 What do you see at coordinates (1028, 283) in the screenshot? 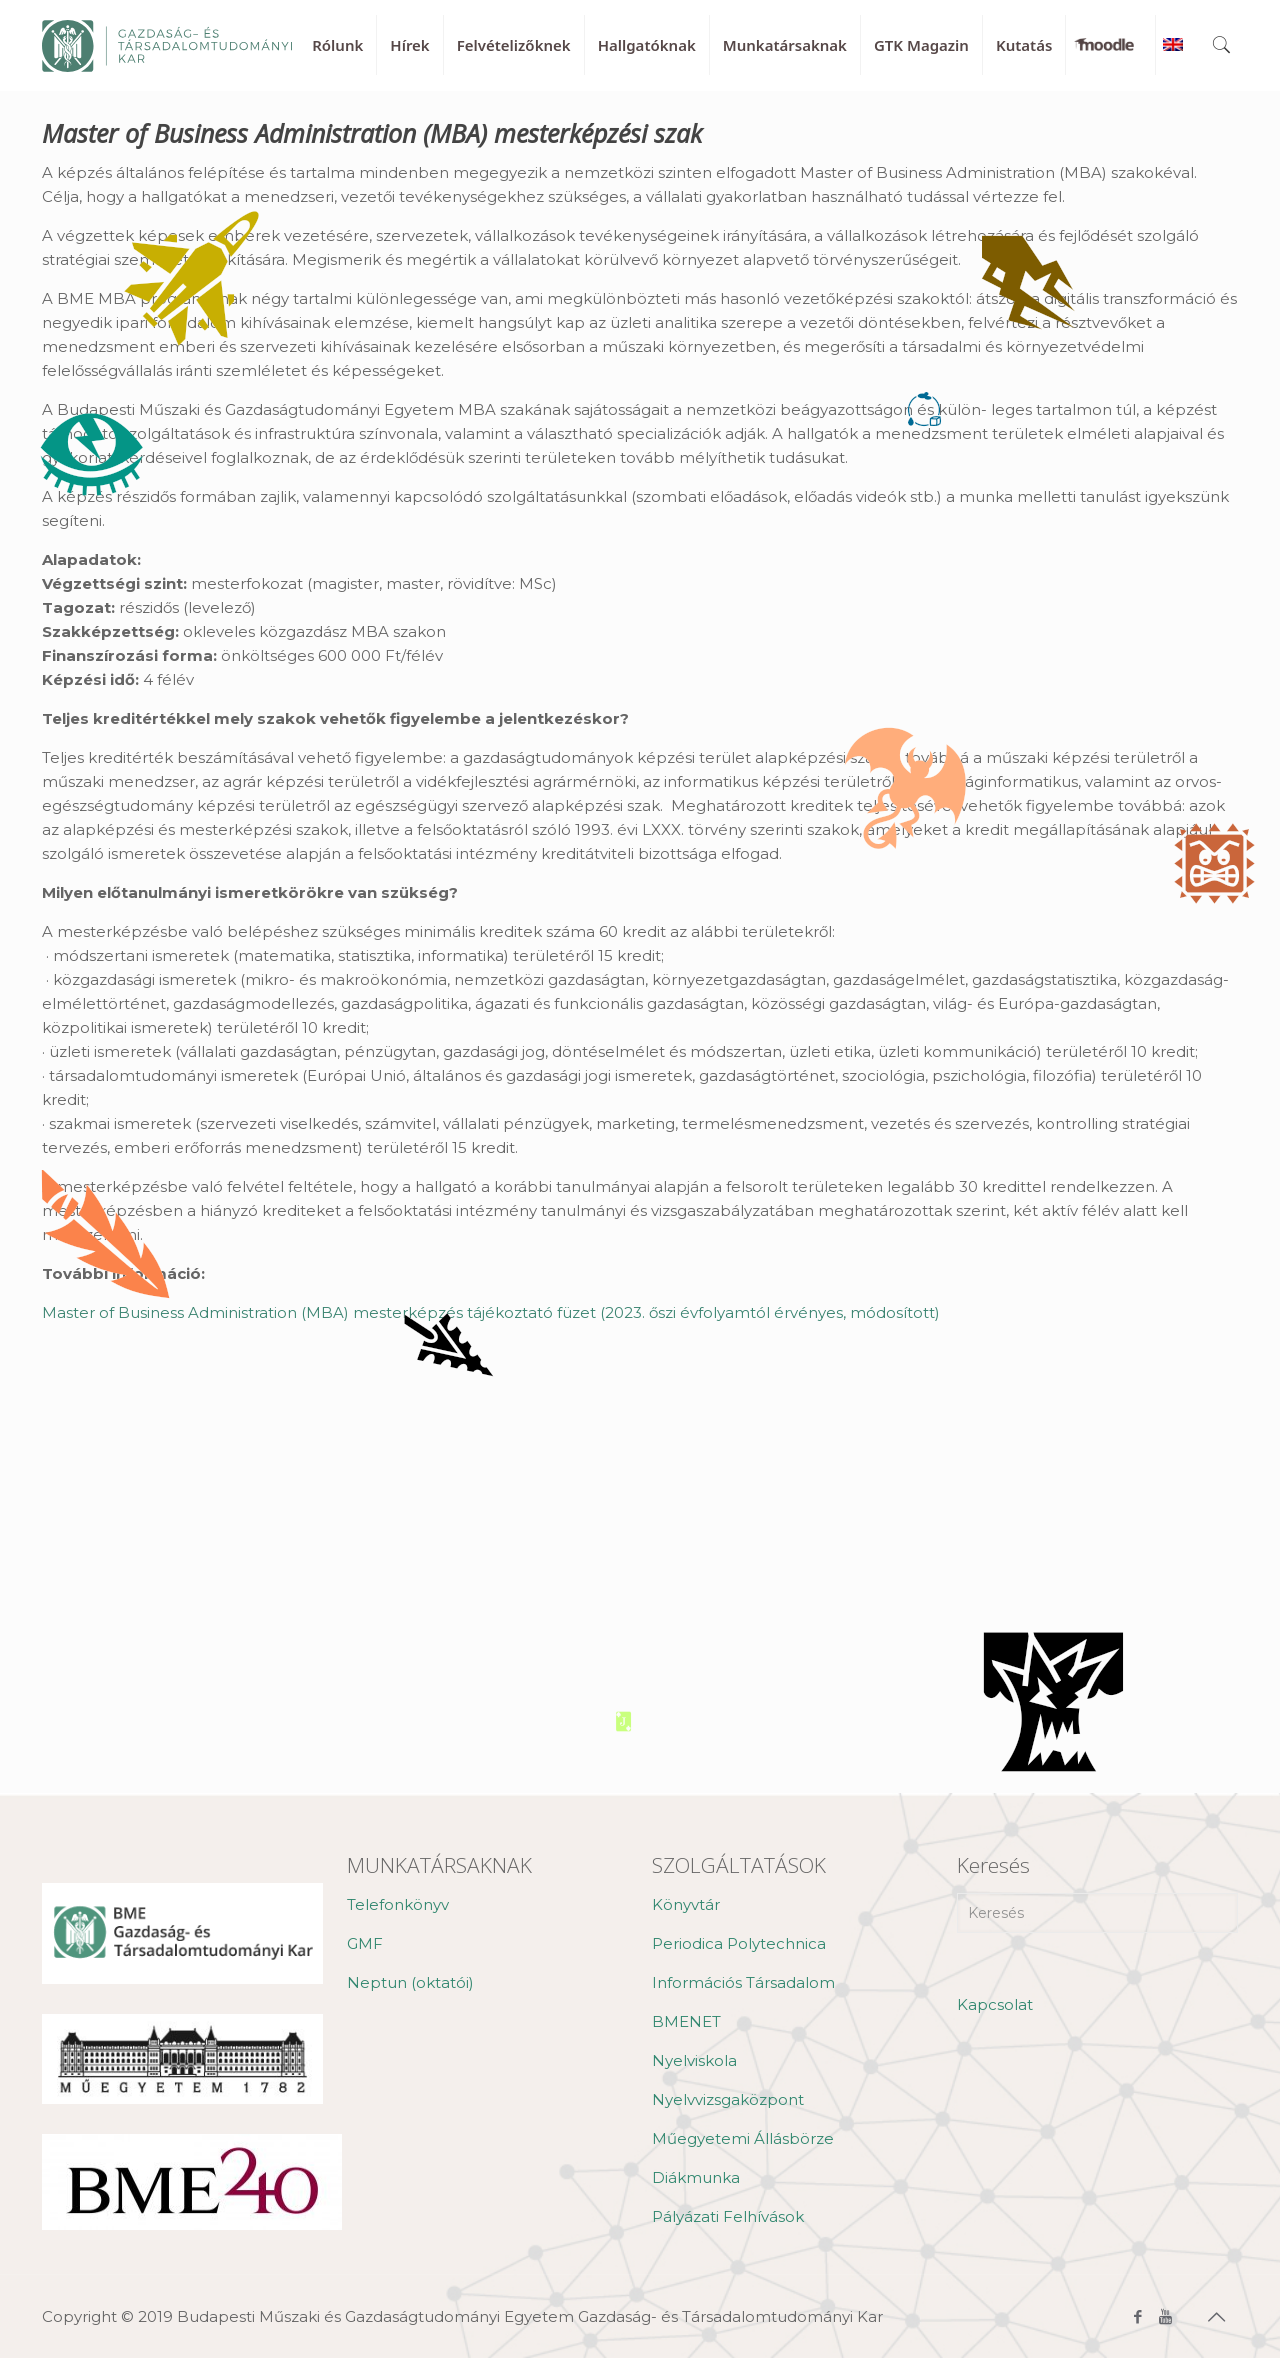
I see `indicates a severe thunderstorm warning` at bounding box center [1028, 283].